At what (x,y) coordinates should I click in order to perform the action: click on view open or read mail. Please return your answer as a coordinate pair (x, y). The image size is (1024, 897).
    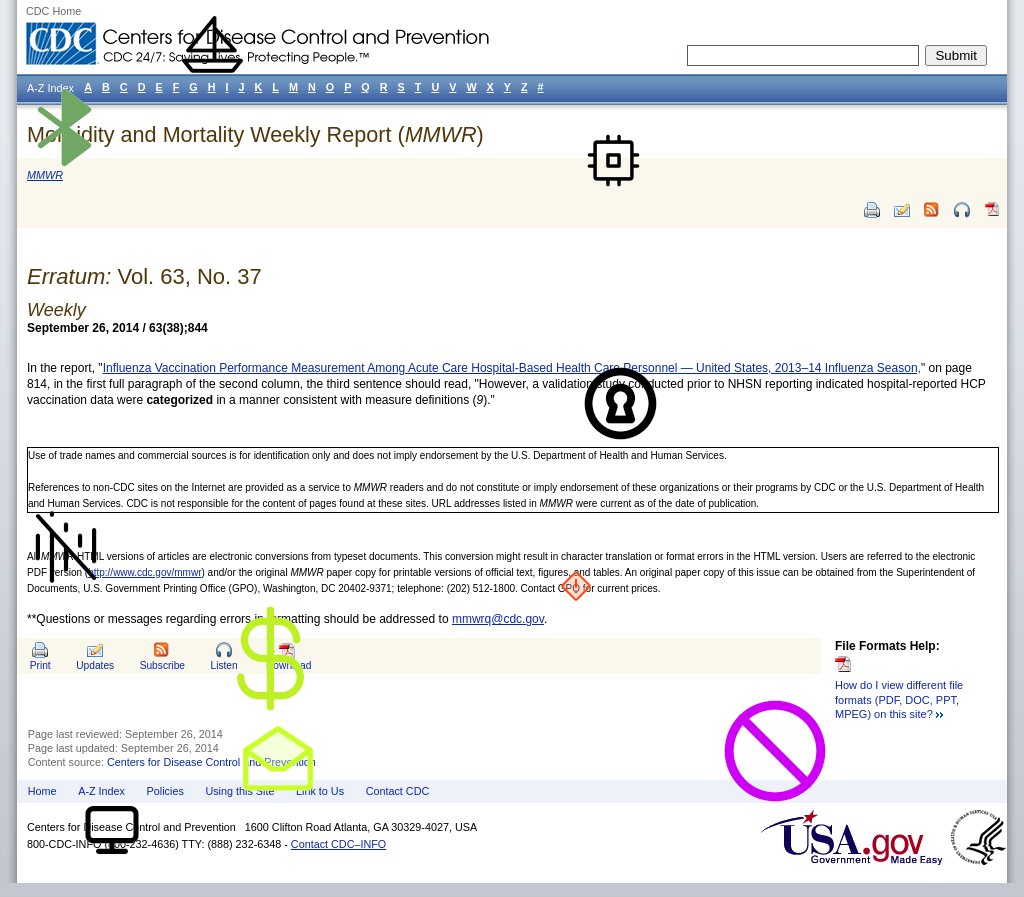
    Looking at the image, I should click on (278, 761).